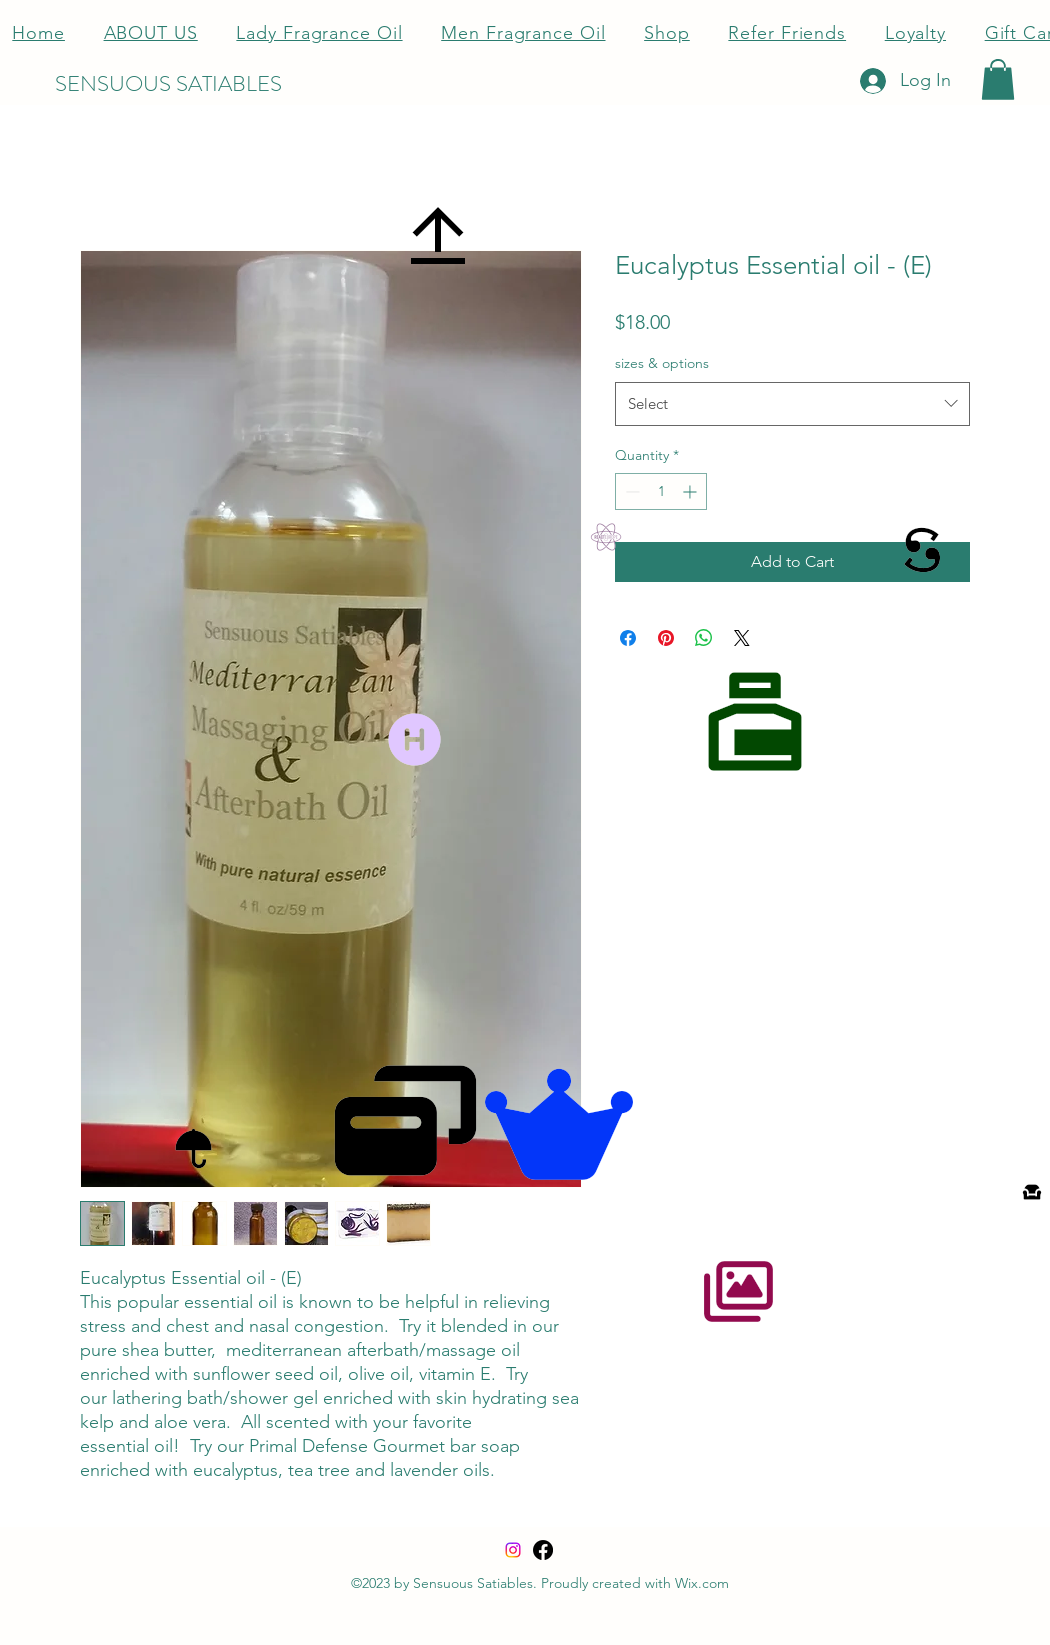 Image resolution: width=1050 pixels, height=1645 pixels. I want to click on open Scribd app, so click(922, 550).